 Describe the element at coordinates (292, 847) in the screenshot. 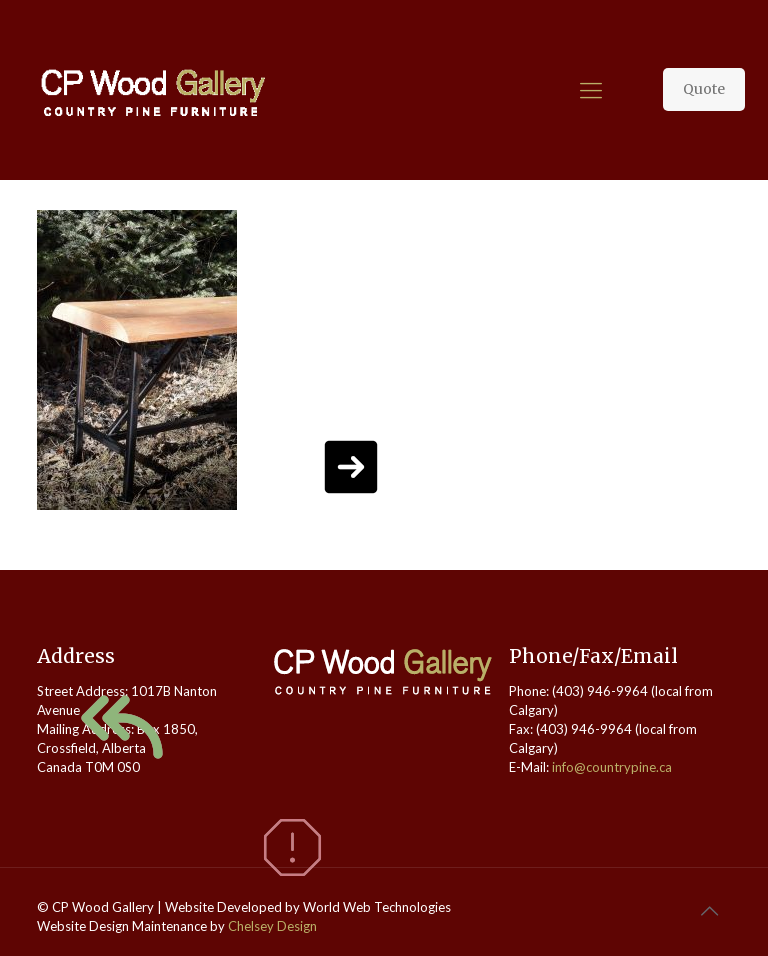

I see `indicates a warning or critical alert` at that location.